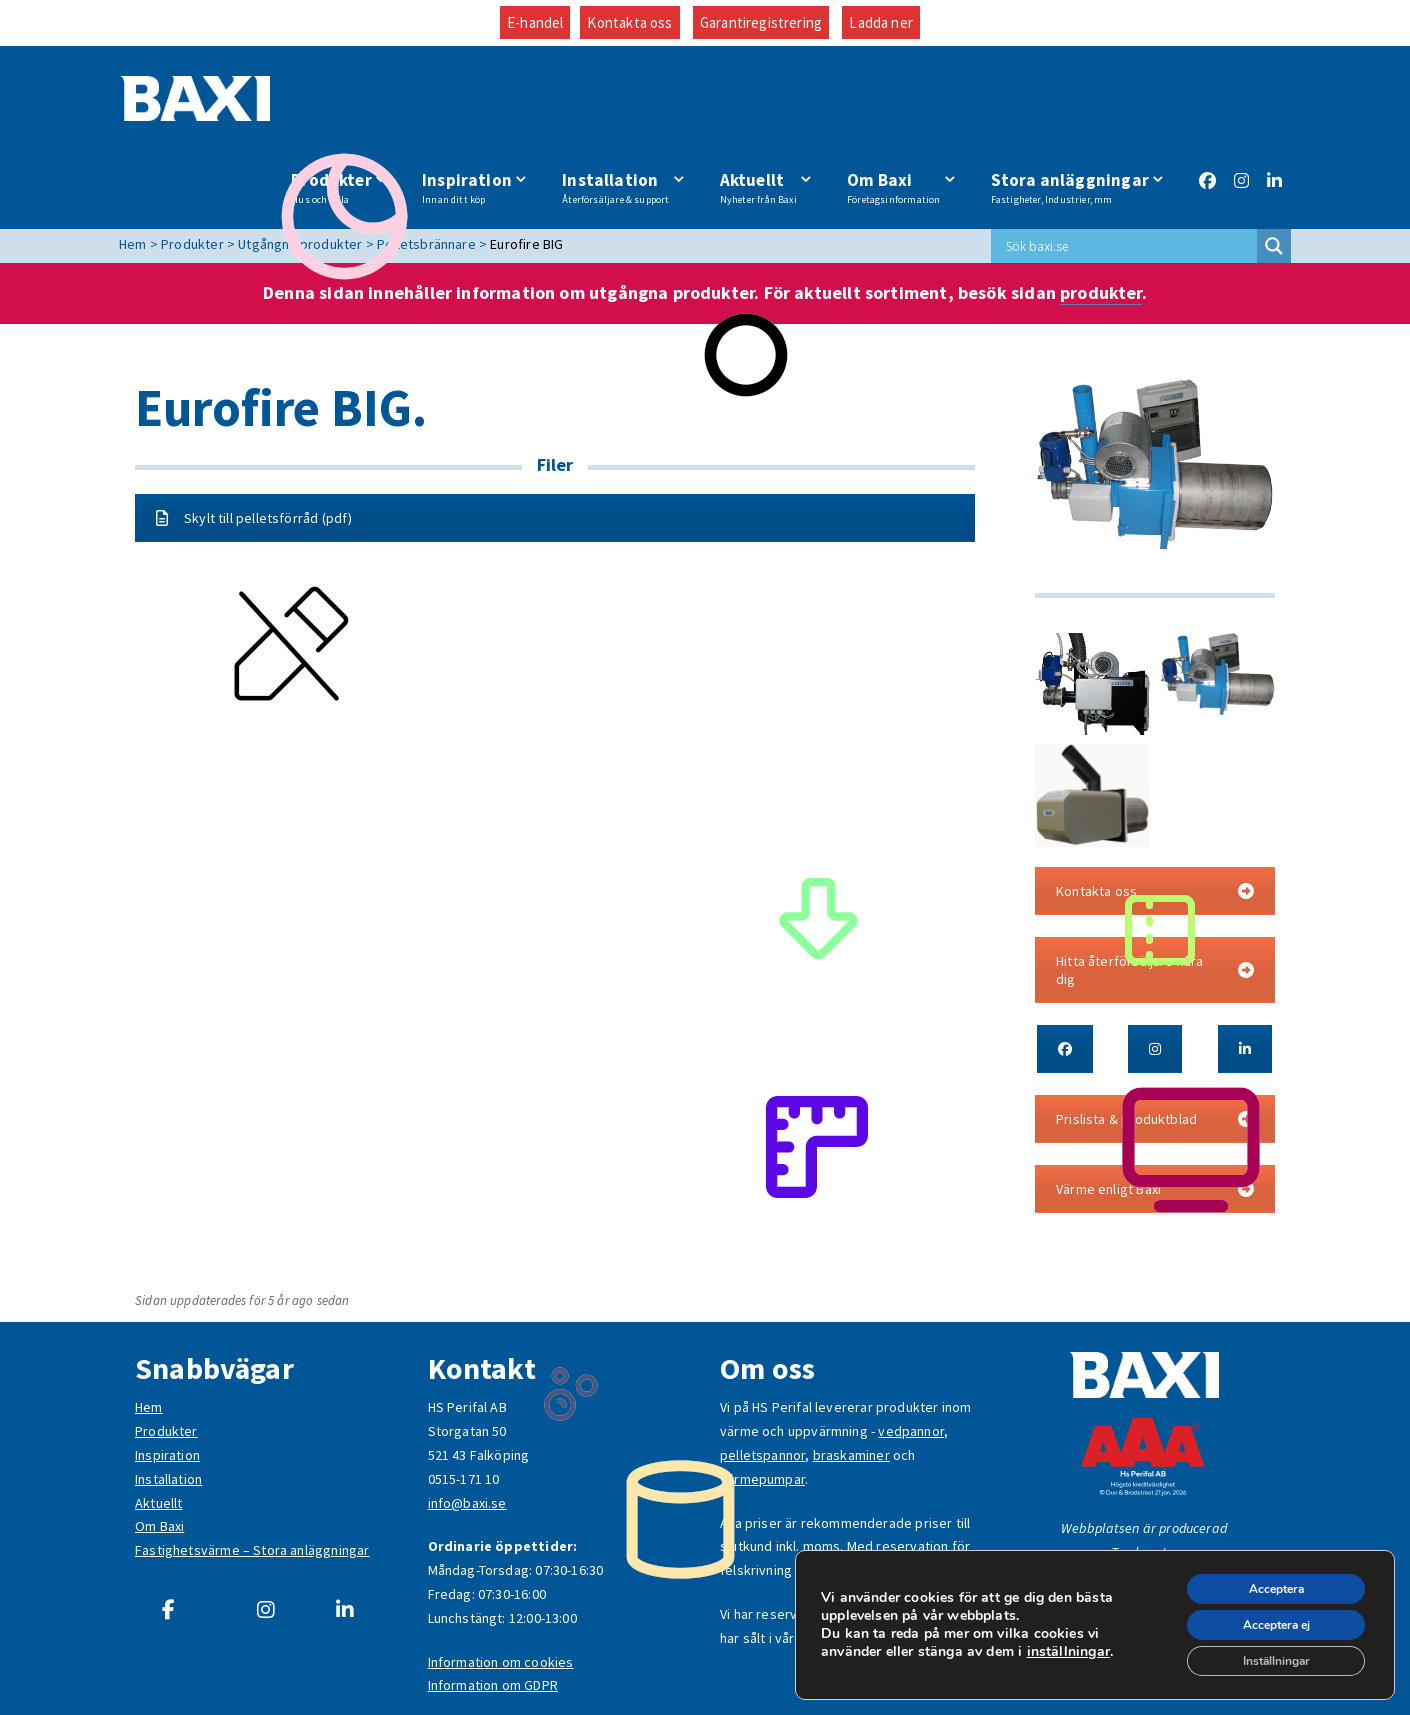  What do you see at coordinates (1160, 930) in the screenshot?
I see `toggle left sidebar panel` at bounding box center [1160, 930].